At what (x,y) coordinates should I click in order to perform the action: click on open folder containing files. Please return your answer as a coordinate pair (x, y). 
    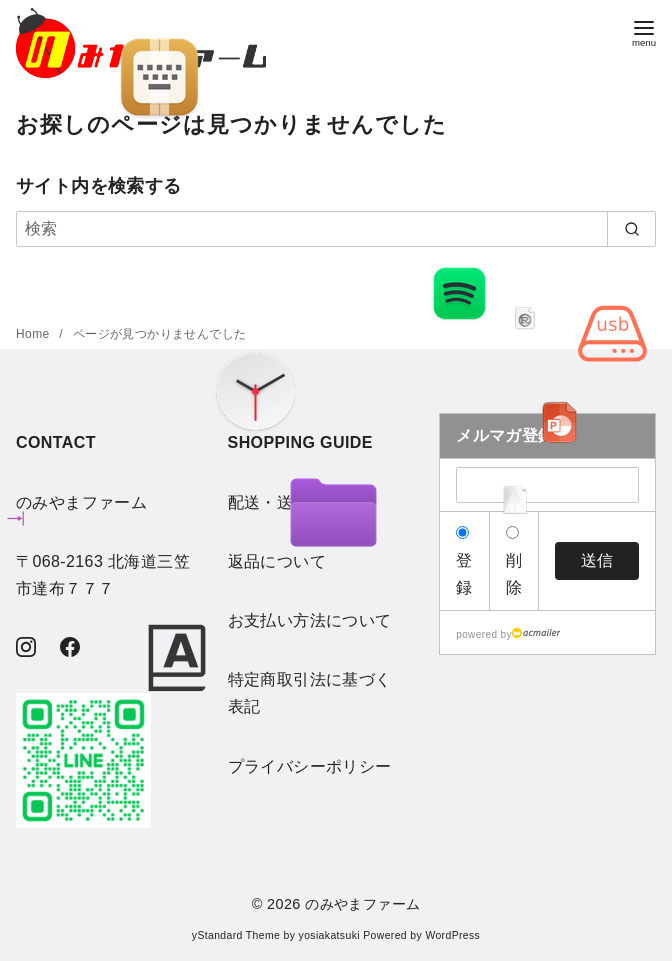
    Looking at the image, I should click on (333, 512).